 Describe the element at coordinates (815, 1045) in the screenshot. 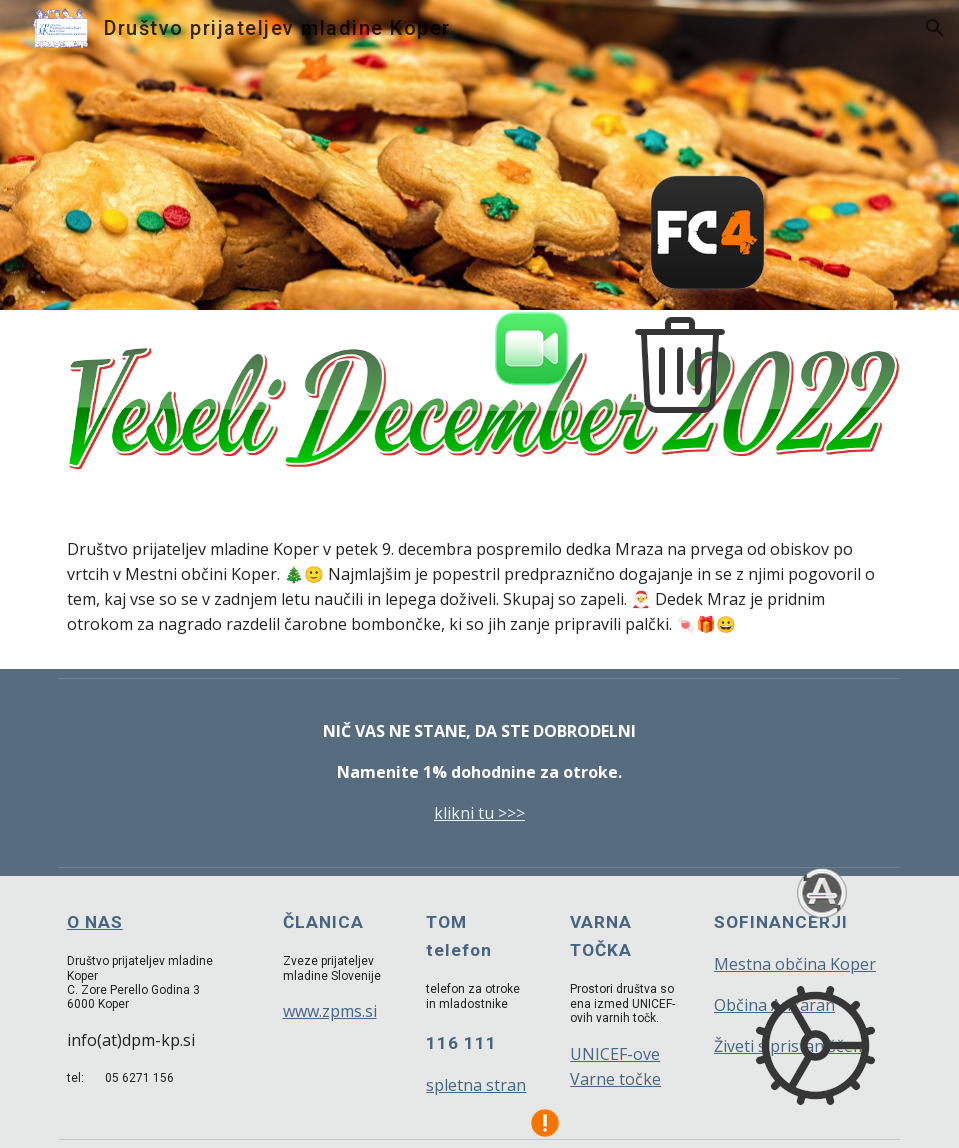

I see `access system settings and preferences` at that location.